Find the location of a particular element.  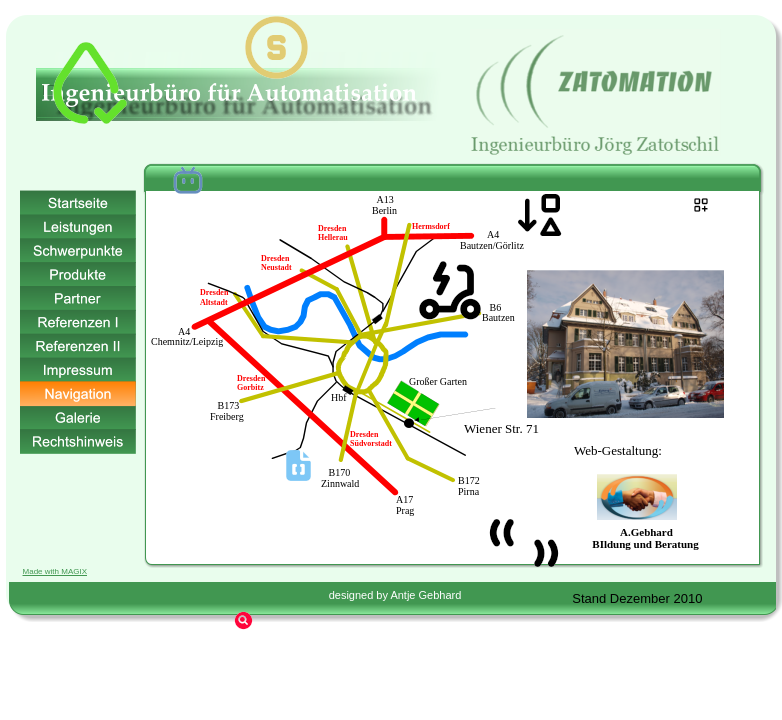

open bilibili video streaming app is located at coordinates (188, 181).